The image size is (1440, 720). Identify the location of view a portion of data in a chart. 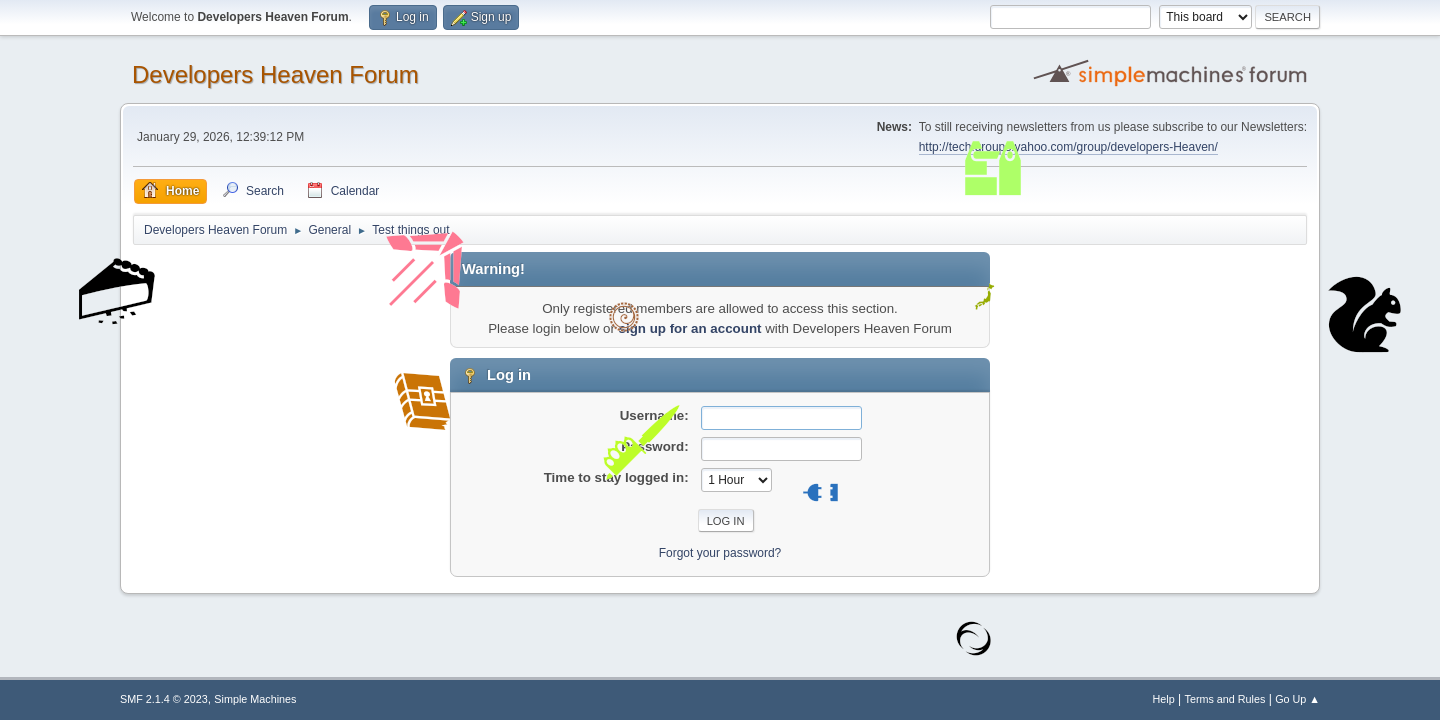
(117, 287).